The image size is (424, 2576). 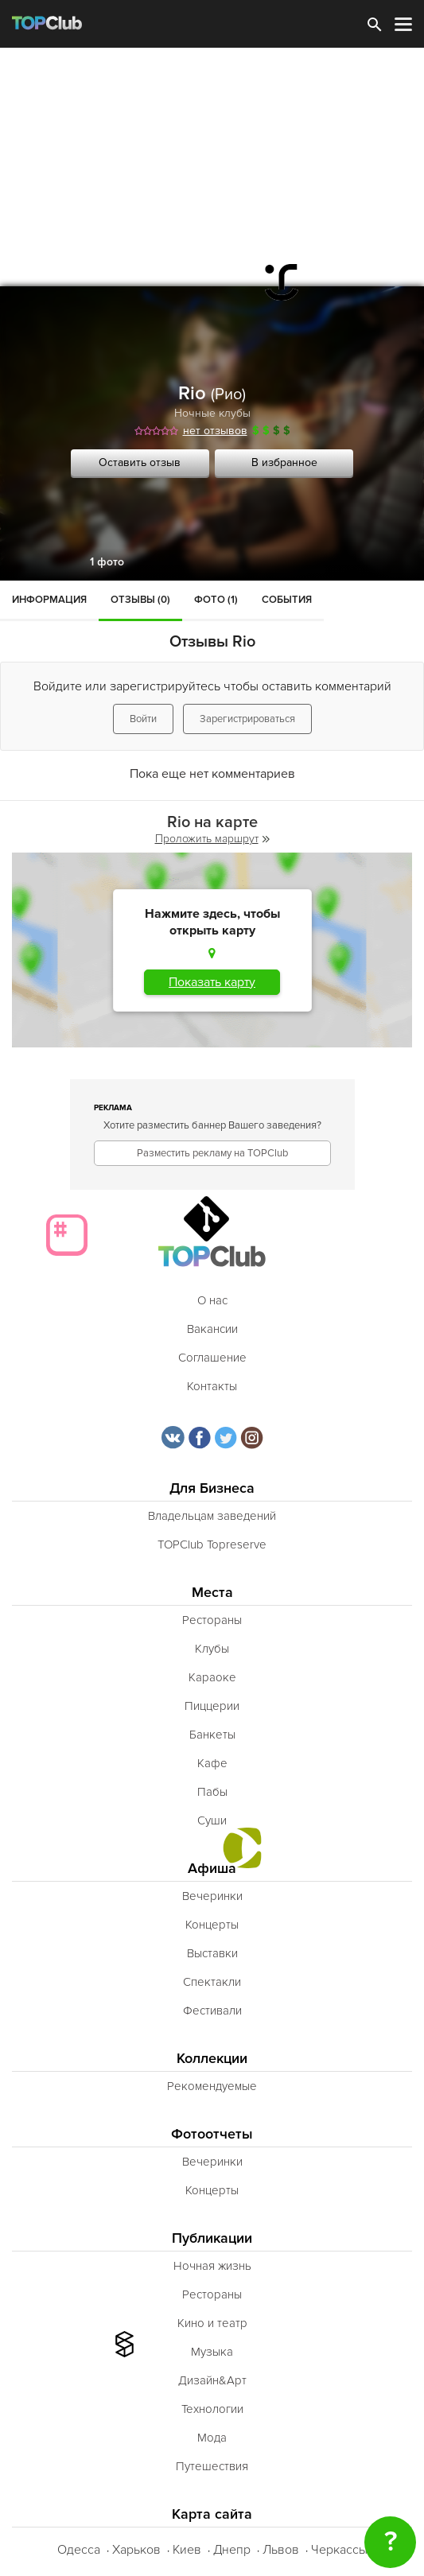 What do you see at coordinates (242, 1847) in the screenshot?
I see `conekta payment platform logo` at bounding box center [242, 1847].